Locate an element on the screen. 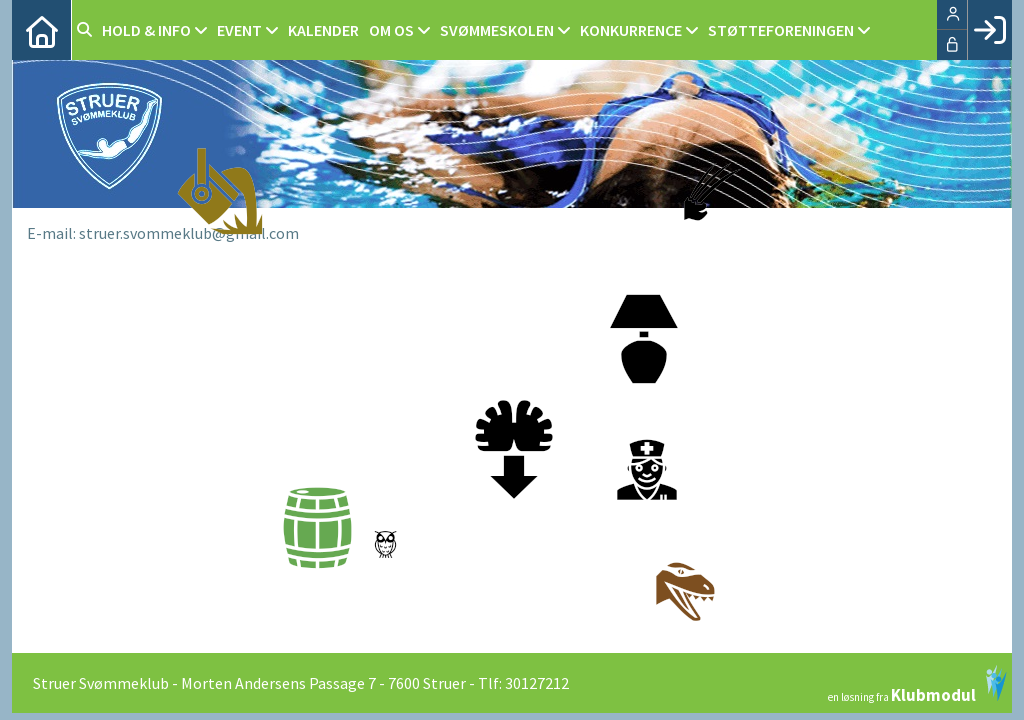  pour molten metal in a crafting game is located at coordinates (219, 191).